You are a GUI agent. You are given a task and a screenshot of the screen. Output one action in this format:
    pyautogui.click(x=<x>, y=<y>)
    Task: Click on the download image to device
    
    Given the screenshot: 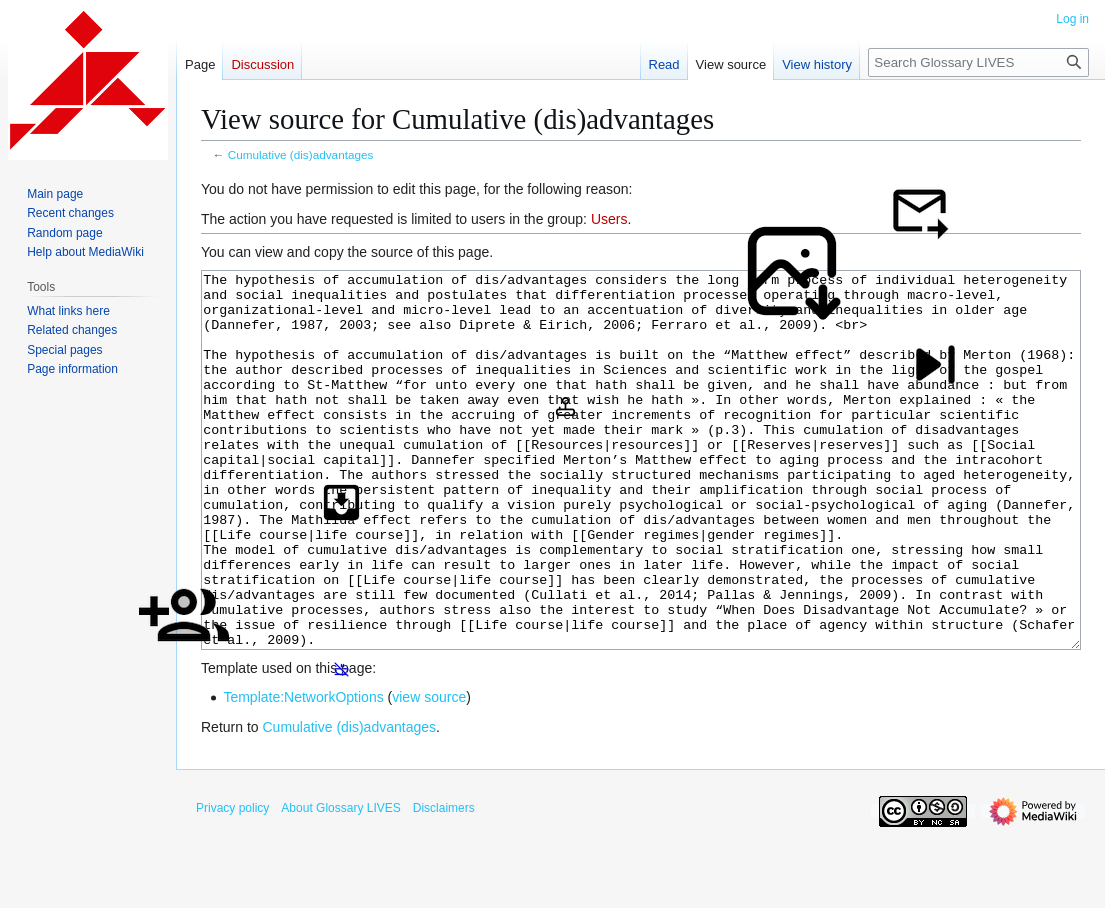 What is the action you would take?
    pyautogui.click(x=792, y=271)
    